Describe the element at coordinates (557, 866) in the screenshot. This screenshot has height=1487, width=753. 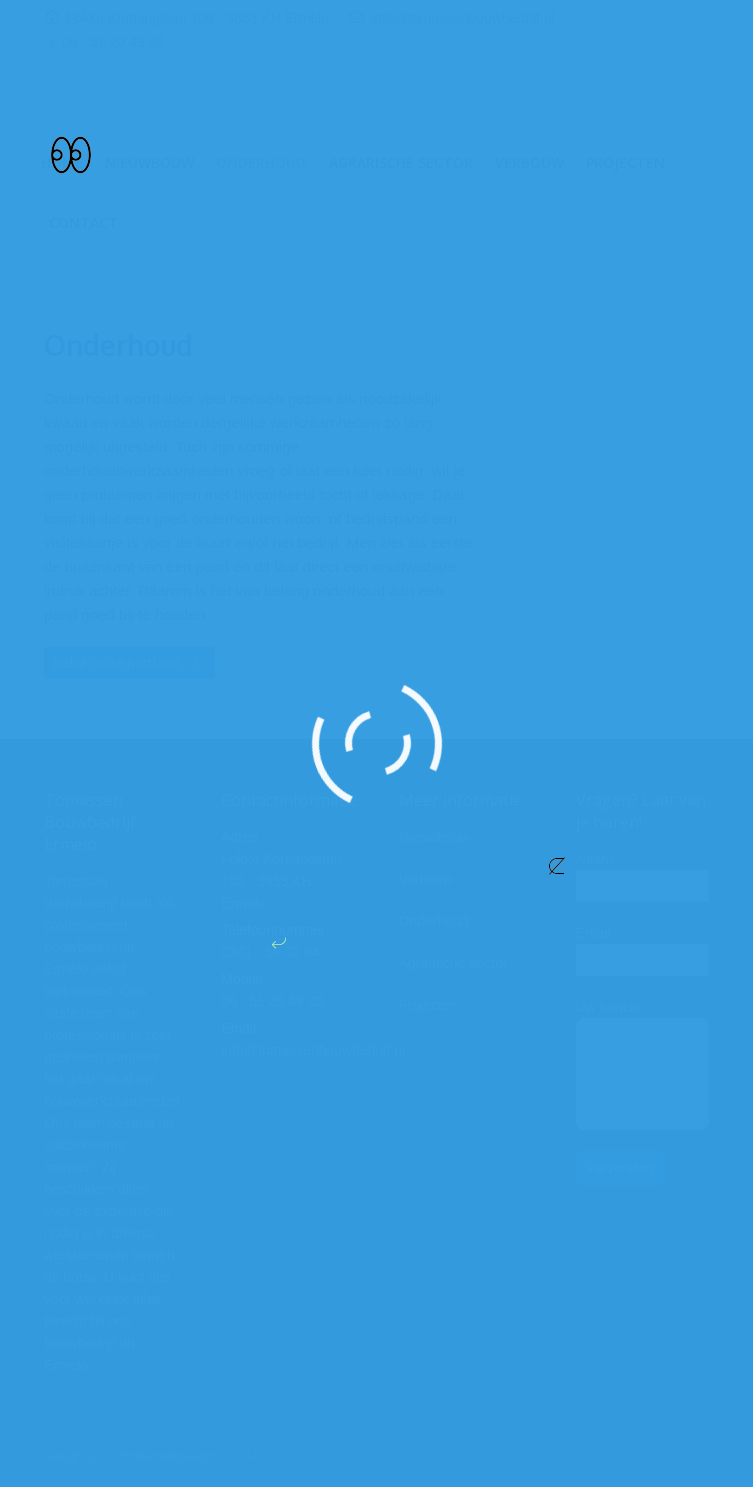
I see `indicates a set is not a subset of another in mathematical notation` at that location.